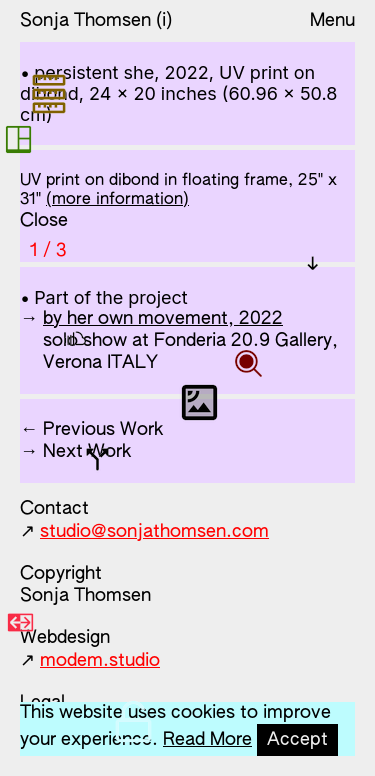  I want to click on open soundcloud app, so click(75, 339).